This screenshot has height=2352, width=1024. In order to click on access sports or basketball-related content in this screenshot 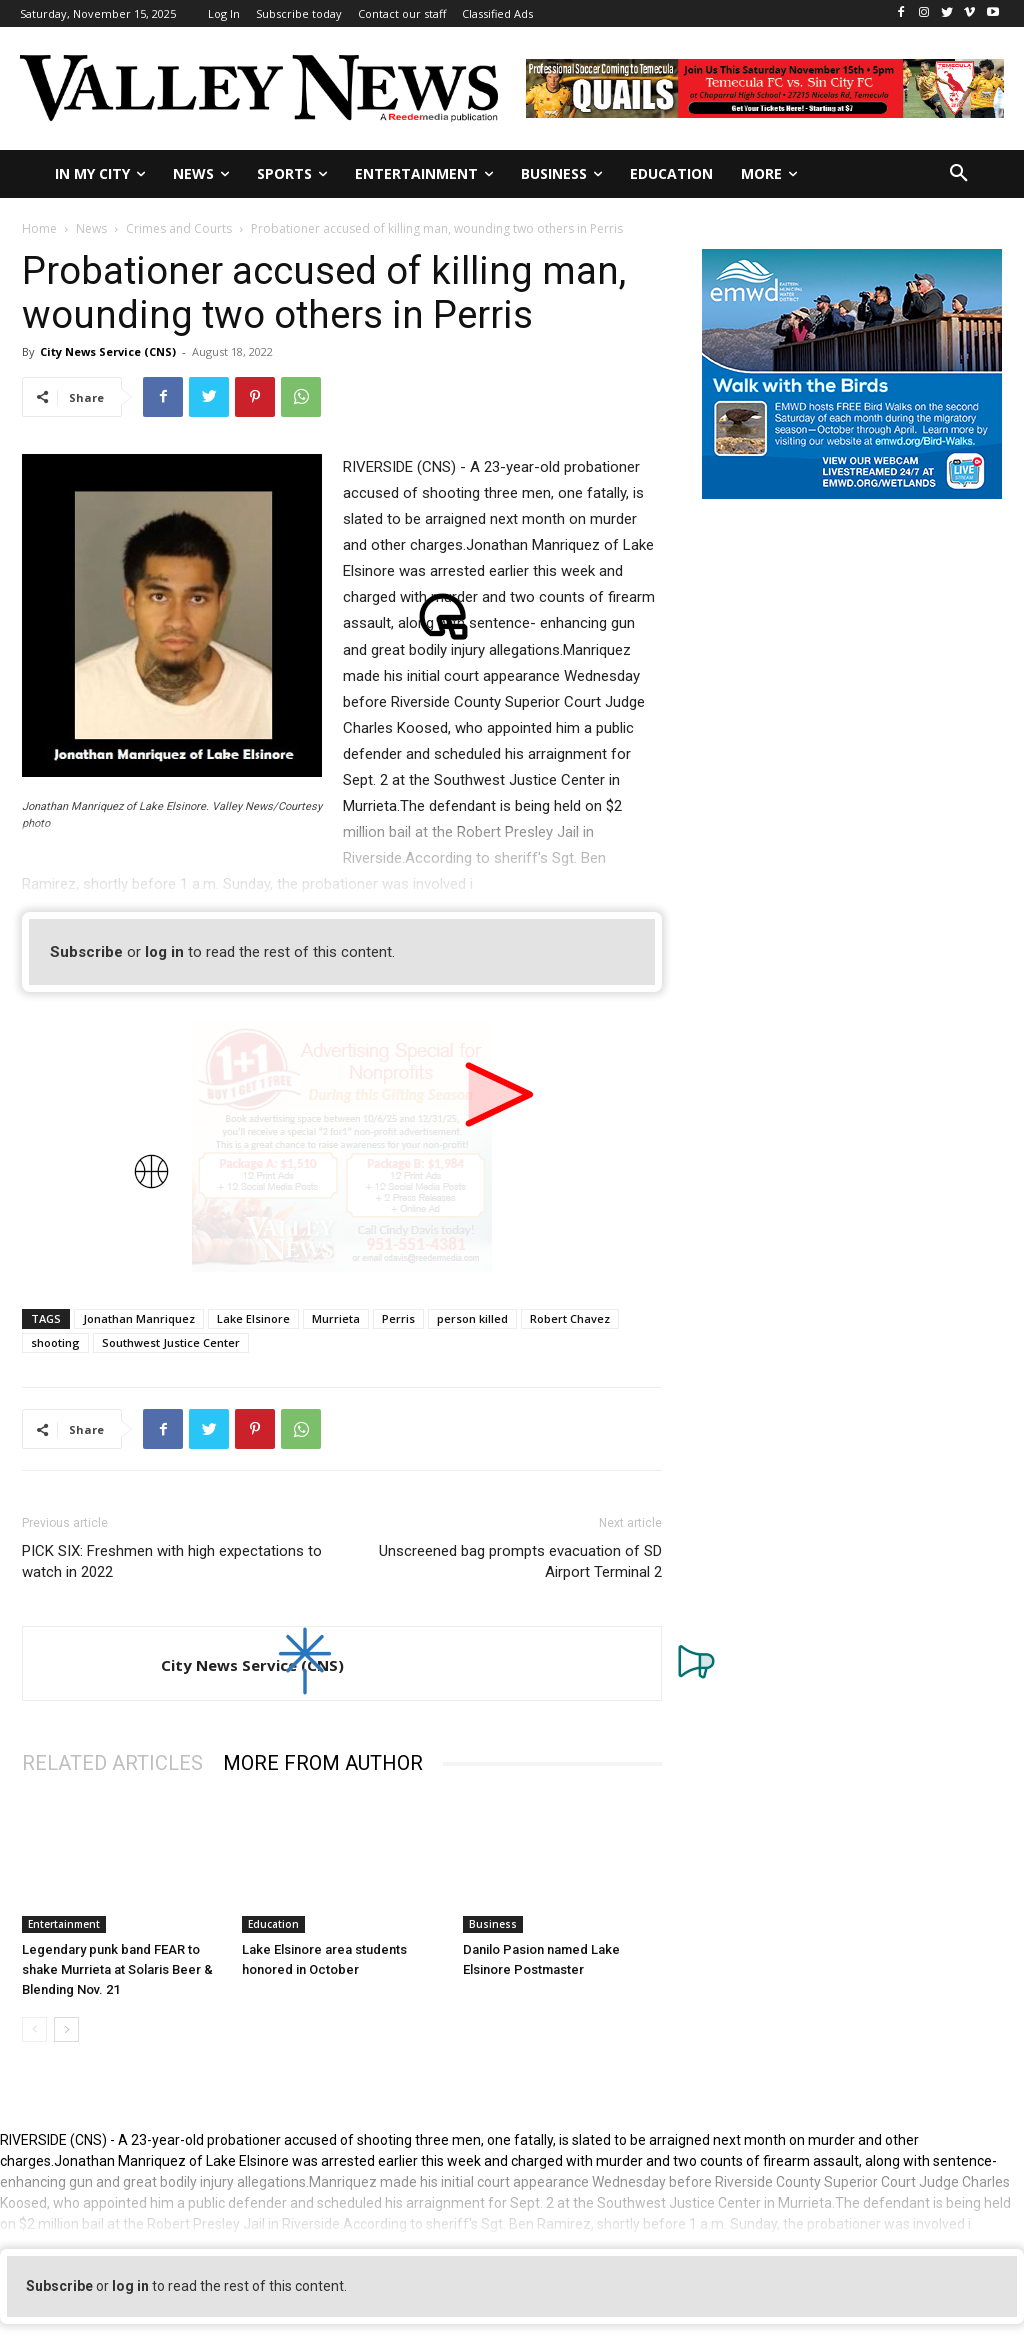, I will do `click(151, 1171)`.